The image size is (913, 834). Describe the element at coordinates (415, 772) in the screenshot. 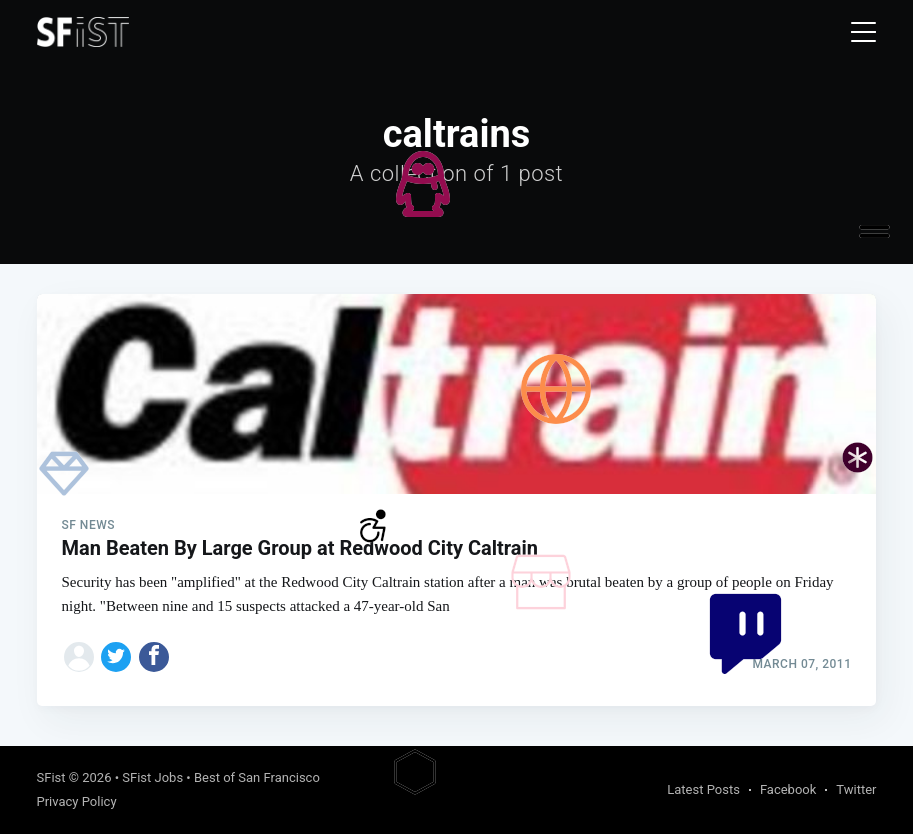

I see `indicates a hexagonal category or shape tool` at that location.